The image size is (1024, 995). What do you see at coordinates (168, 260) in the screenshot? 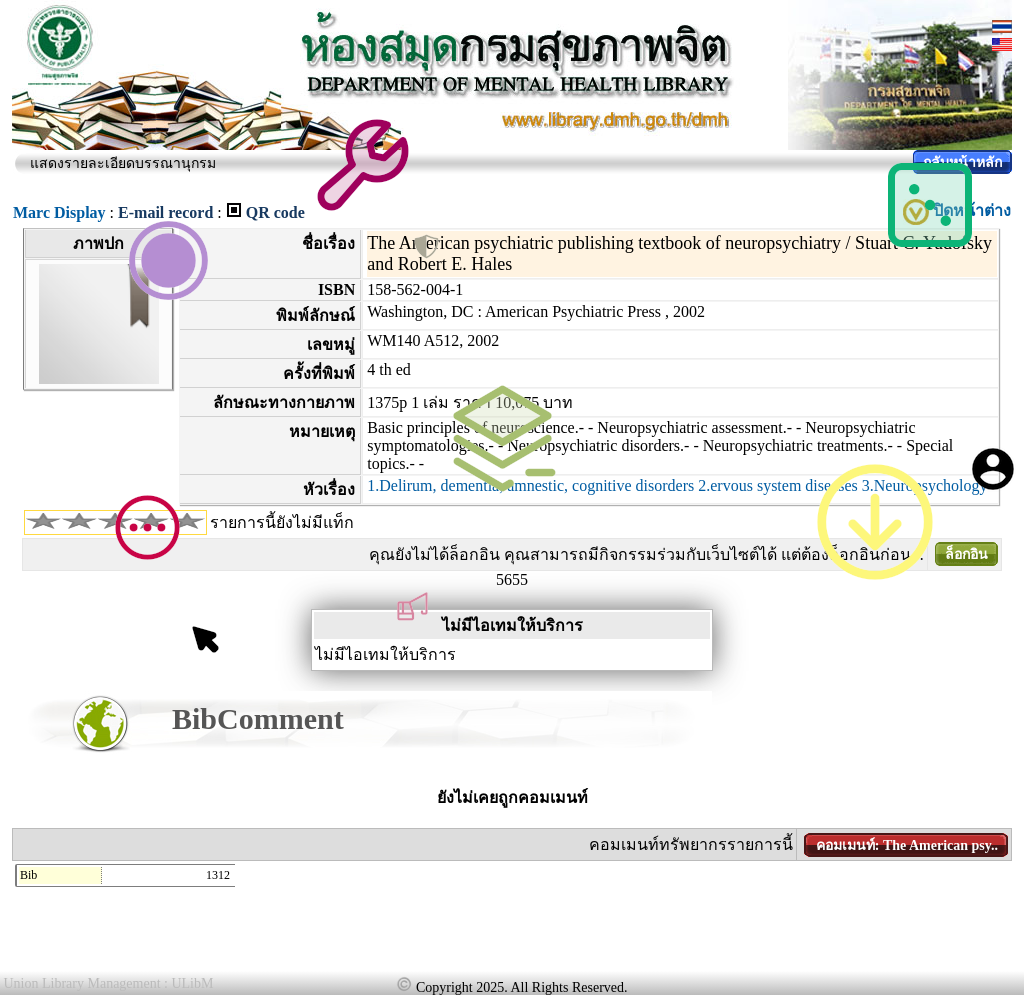
I see `indicates a selected radio button option` at bounding box center [168, 260].